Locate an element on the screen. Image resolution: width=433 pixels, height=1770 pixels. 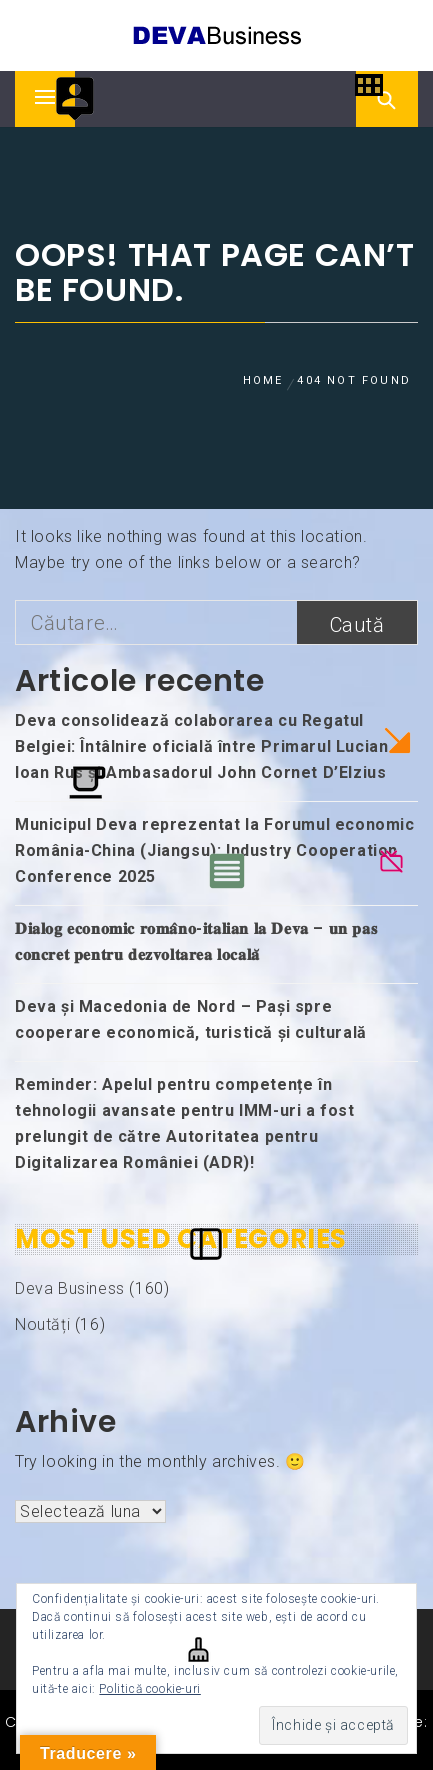
tv or display is currently off or disabled is located at coordinates (391, 861).